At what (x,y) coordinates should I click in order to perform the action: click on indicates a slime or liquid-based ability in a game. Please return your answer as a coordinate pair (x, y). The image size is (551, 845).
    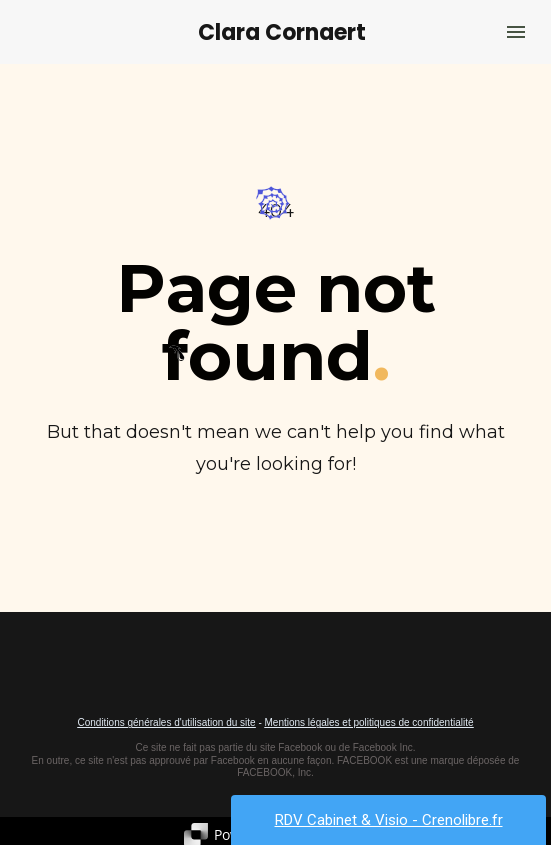
    Looking at the image, I should click on (176, 353).